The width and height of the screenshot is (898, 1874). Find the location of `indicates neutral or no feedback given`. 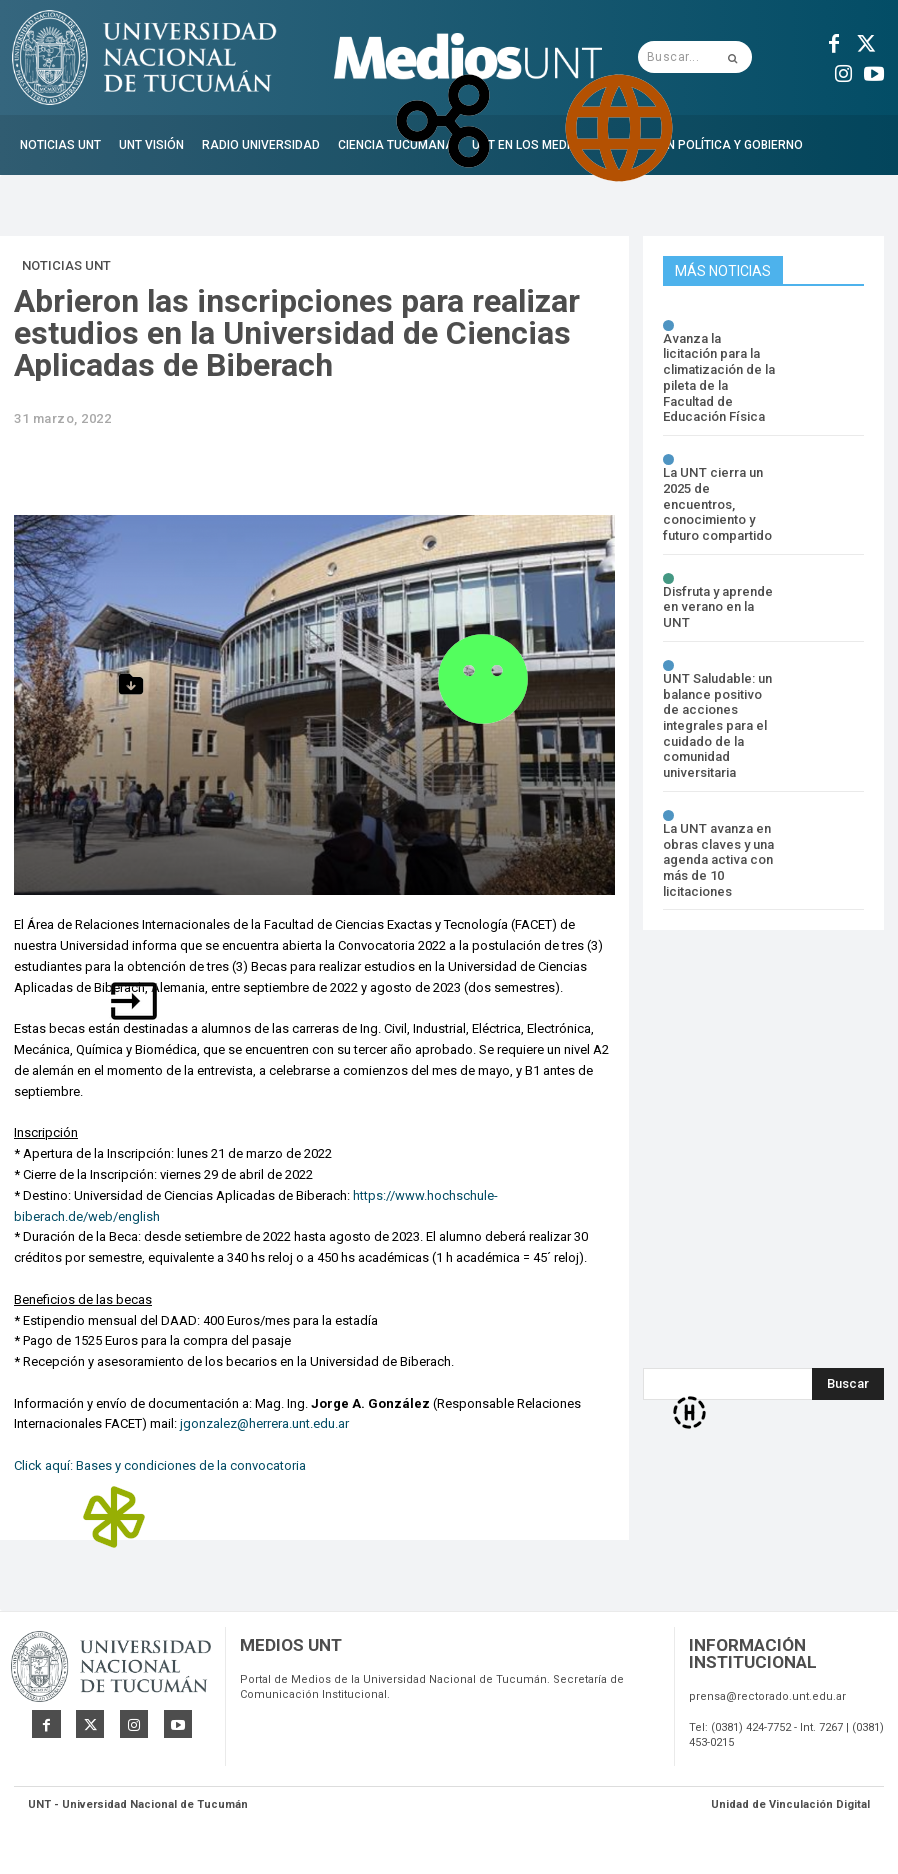

indicates neutral or no feedback given is located at coordinates (483, 679).